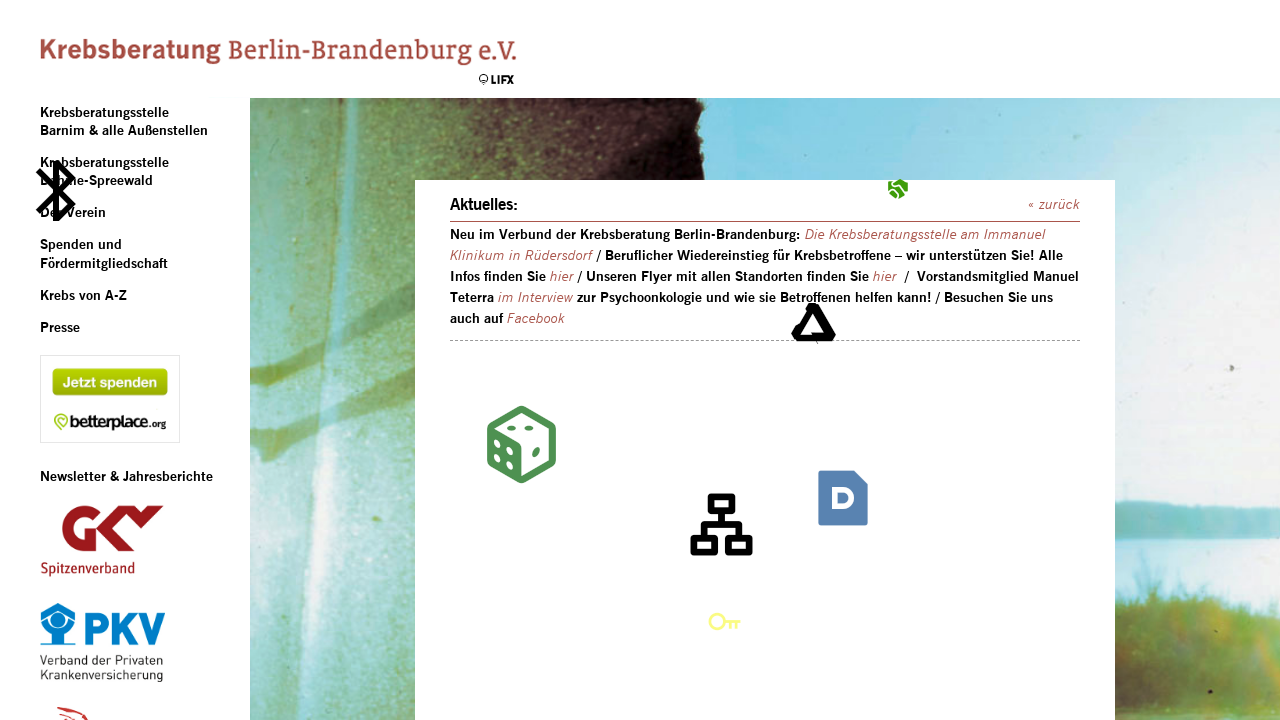 The image size is (1280, 720). Describe the element at coordinates (496, 79) in the screenshot. I see `open the LIFX smart lighting app` at that location.